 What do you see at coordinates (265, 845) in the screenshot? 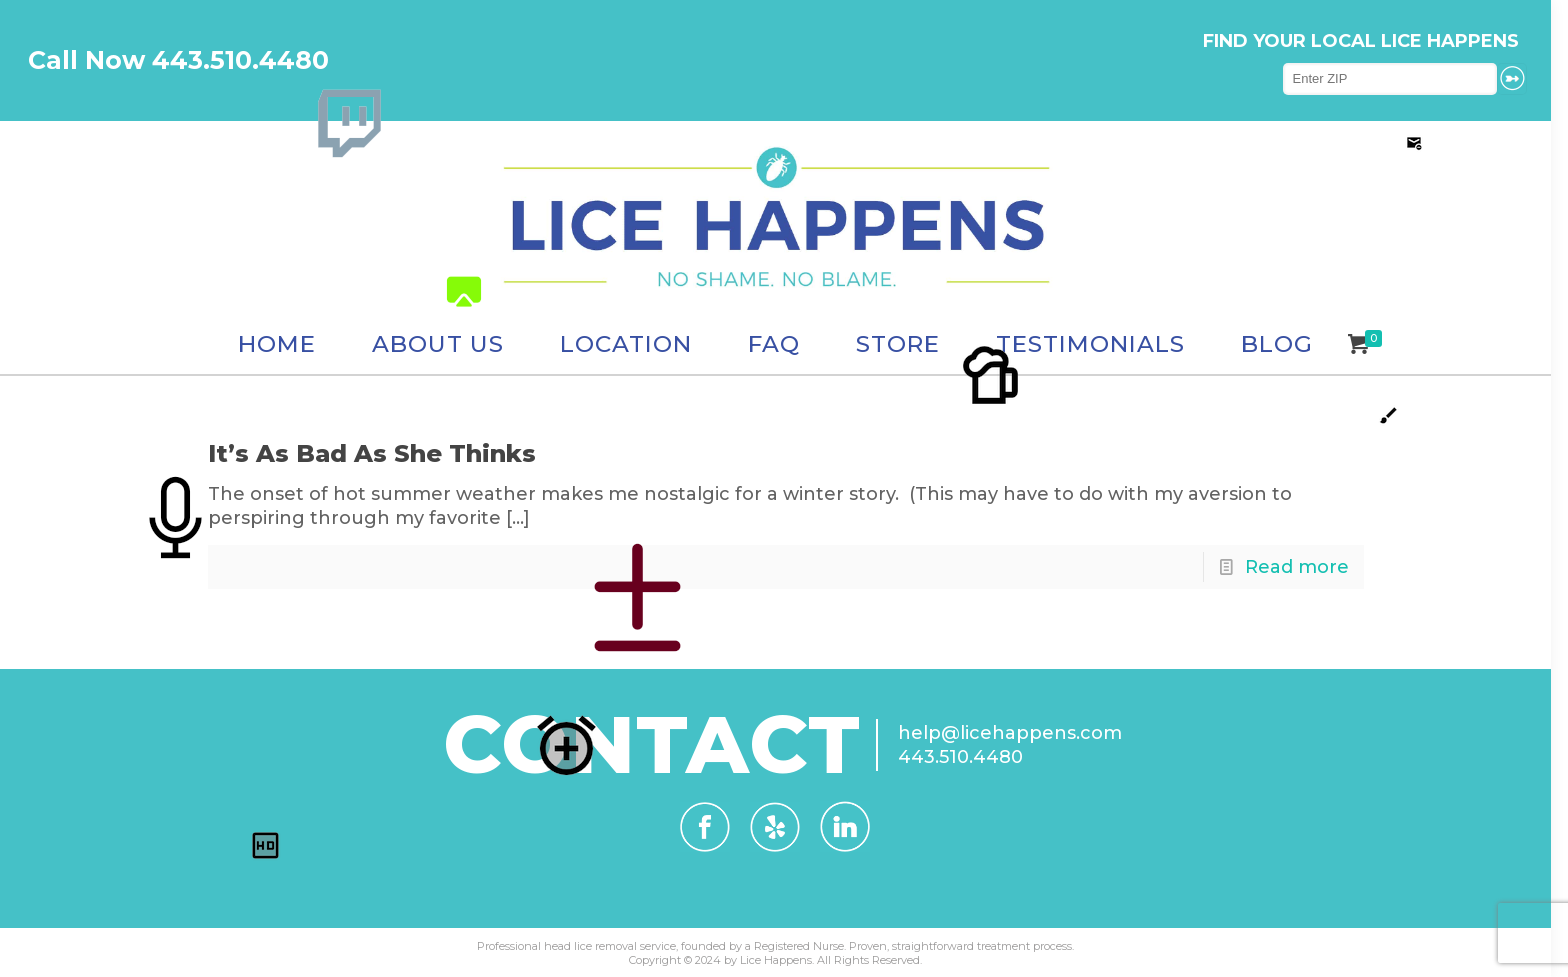
I see `indicates high definition video quality is available` at bounding box center [265, 845].